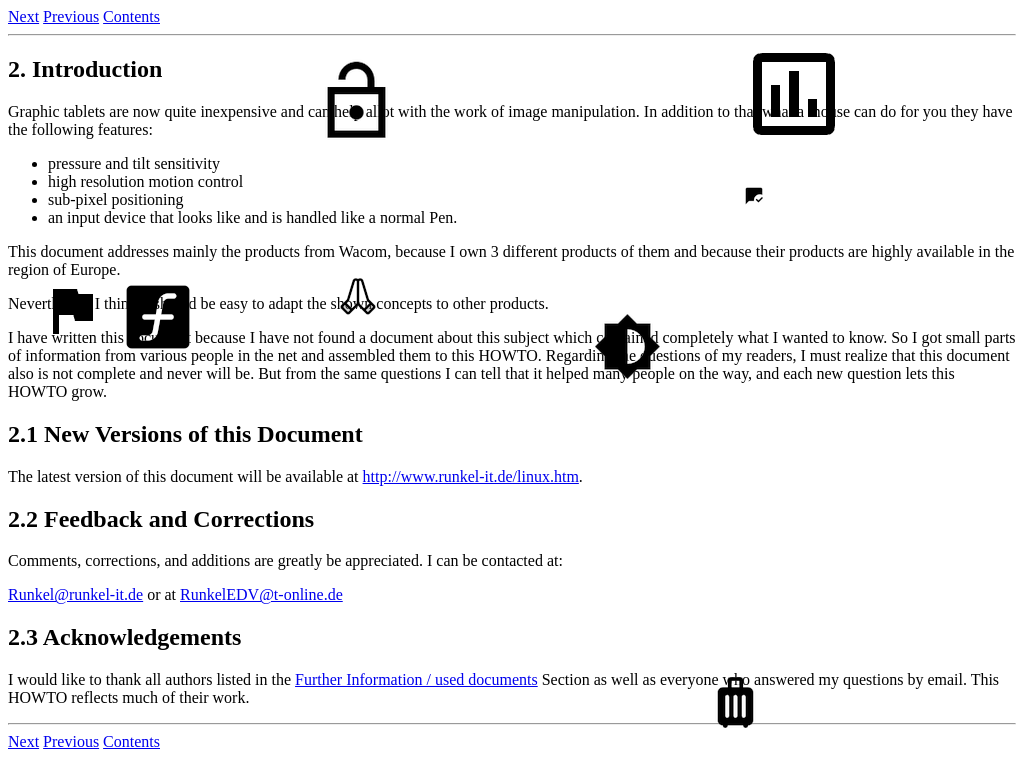 The image size is (1024, 759). I want to click on message has been read, so click(754, 196).